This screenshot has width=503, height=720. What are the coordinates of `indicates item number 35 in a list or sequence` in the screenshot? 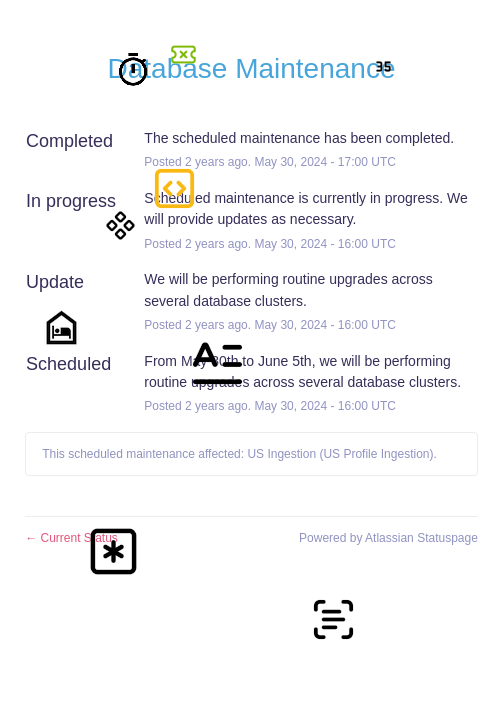 It's located at (383, 66).